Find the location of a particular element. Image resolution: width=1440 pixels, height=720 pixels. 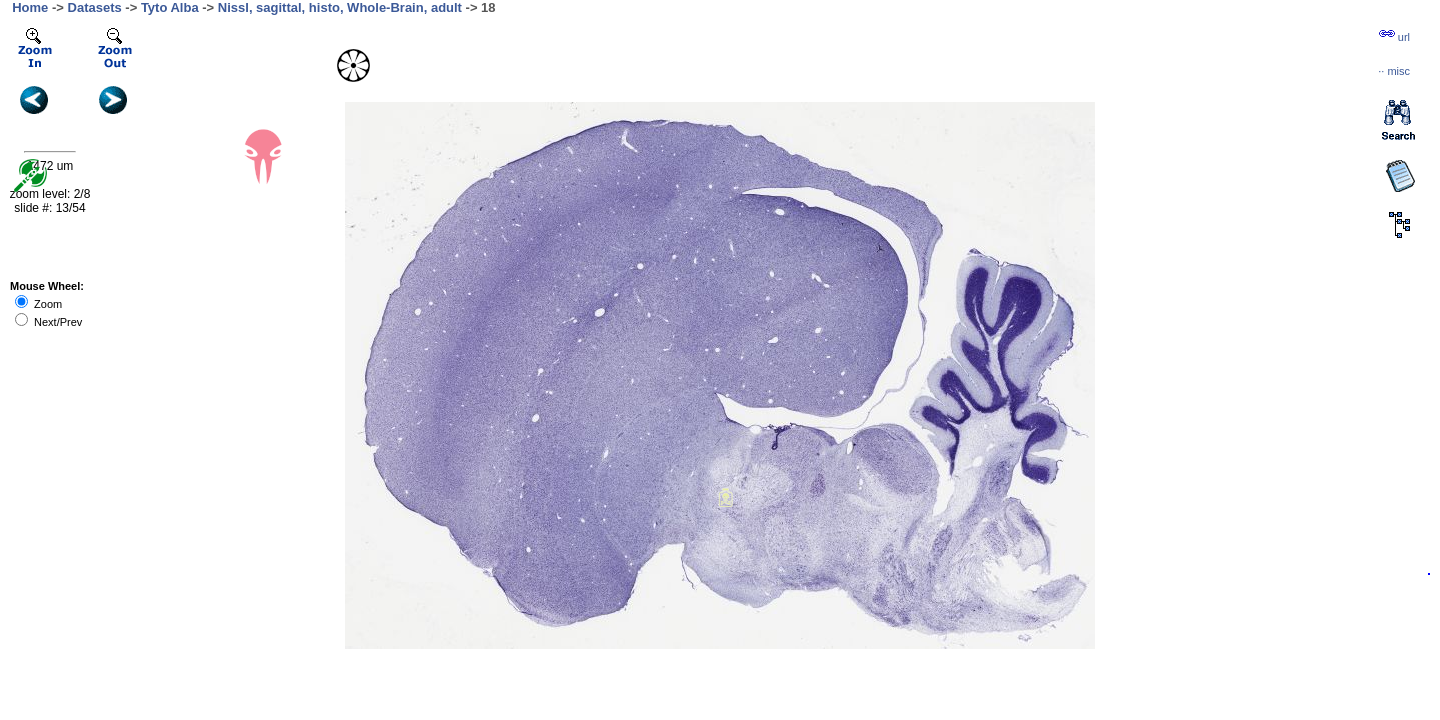

citrus fruit category in a food or grocery app is located at coordinates (353, 65).